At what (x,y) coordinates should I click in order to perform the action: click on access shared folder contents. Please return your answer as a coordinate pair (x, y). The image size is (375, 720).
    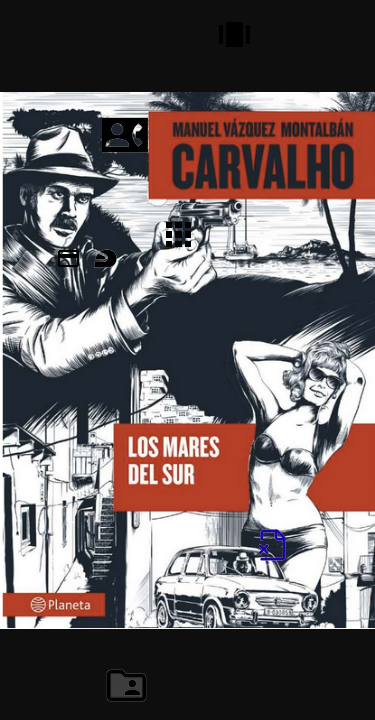
    Looking at the image, I should click on (126, 685).